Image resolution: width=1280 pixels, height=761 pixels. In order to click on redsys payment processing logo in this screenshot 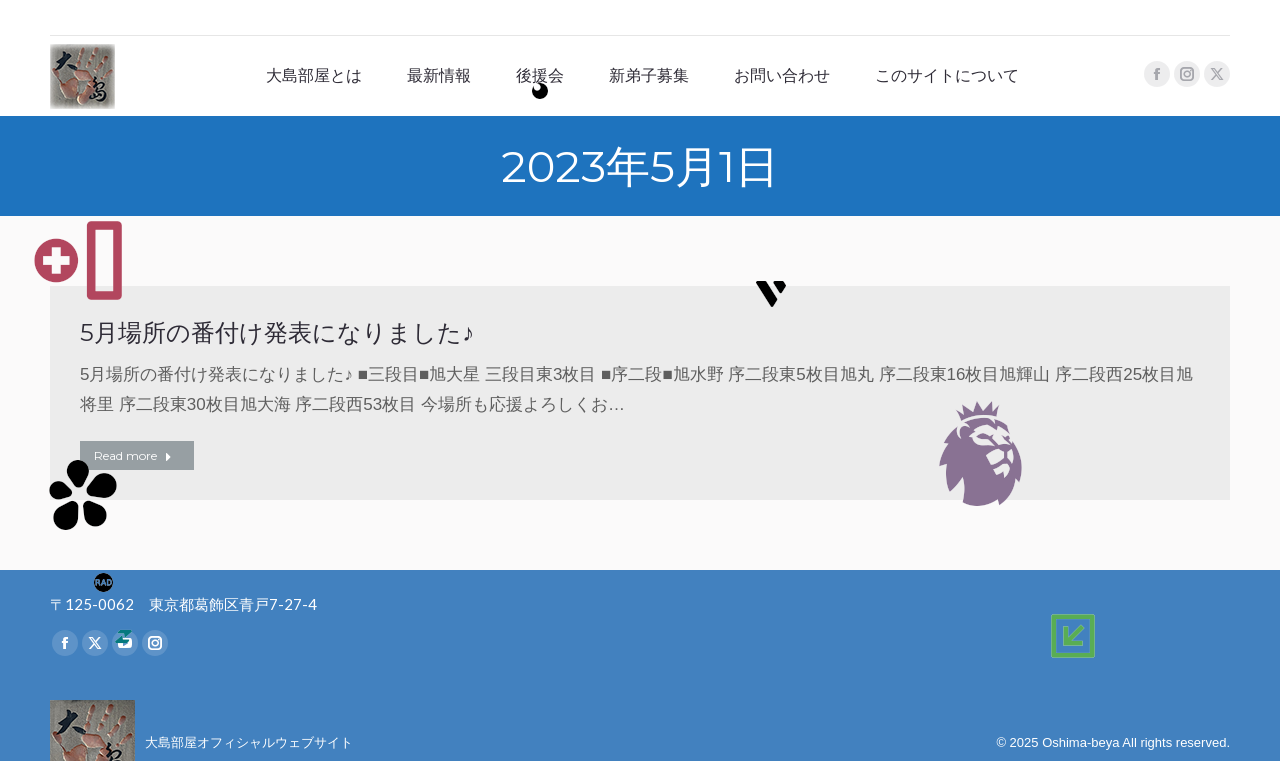, I will do `click(540, 91)`.